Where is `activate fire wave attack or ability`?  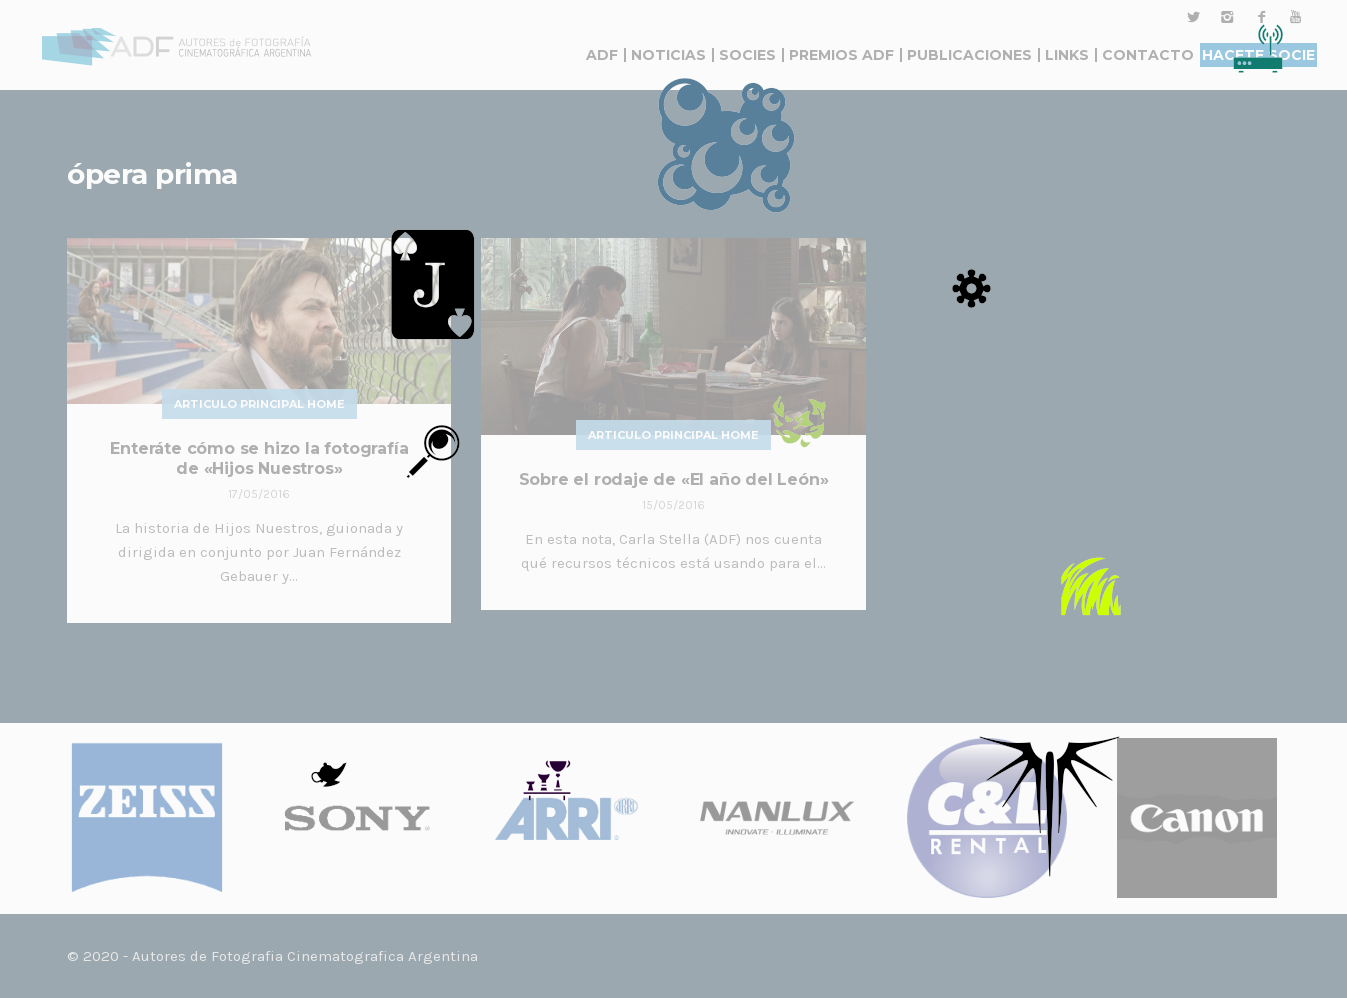 activate fire wave attack or ability is located at coordinates (1090, 585).